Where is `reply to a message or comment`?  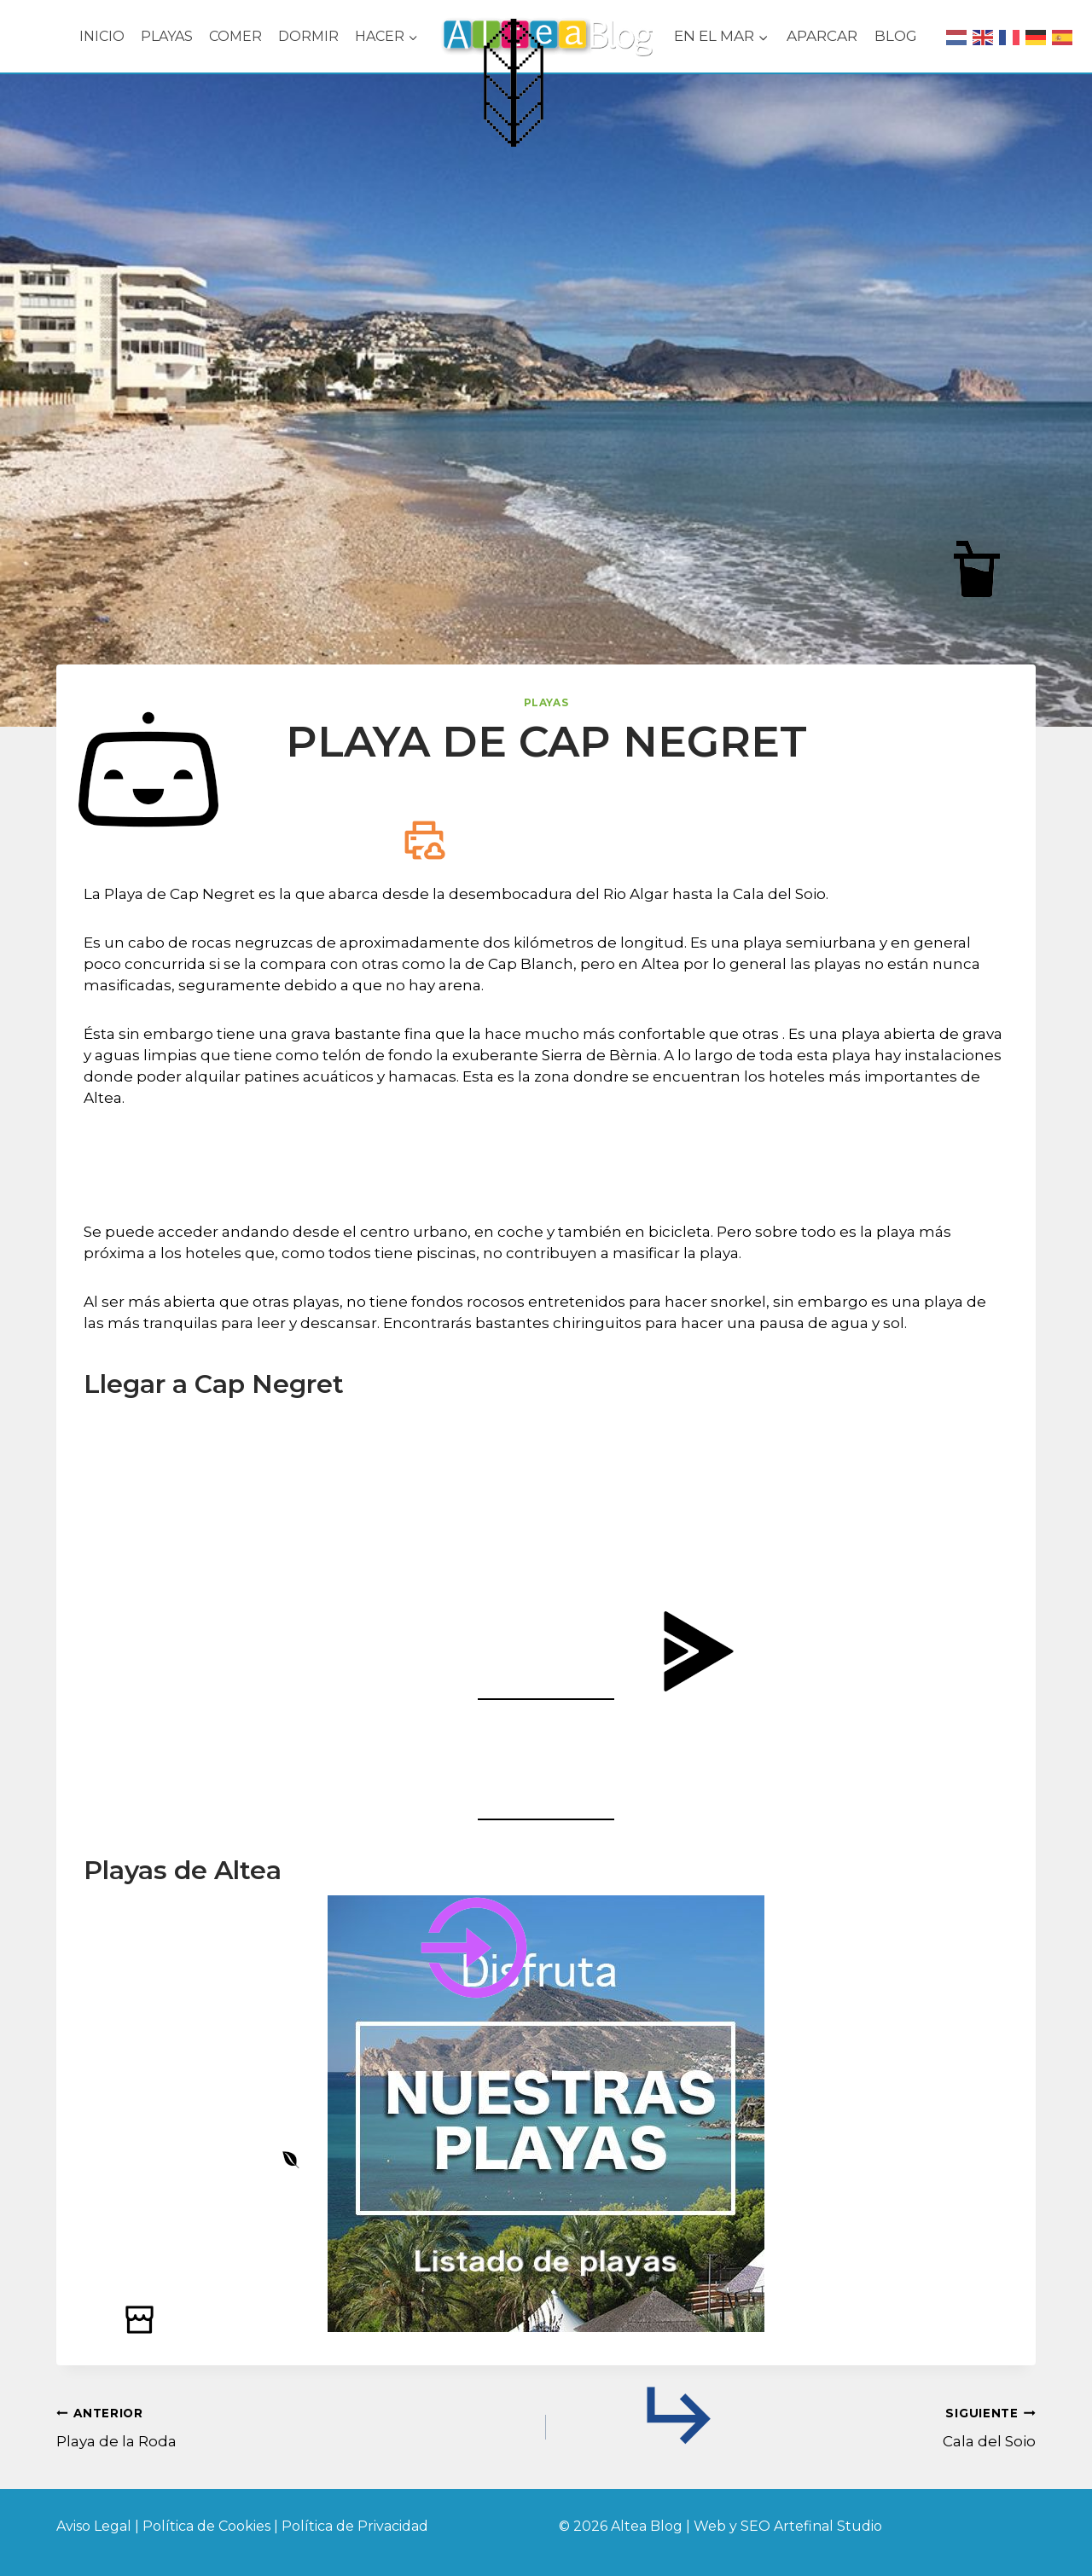 reply to a message or comment is located at coordinates (675, 2415).